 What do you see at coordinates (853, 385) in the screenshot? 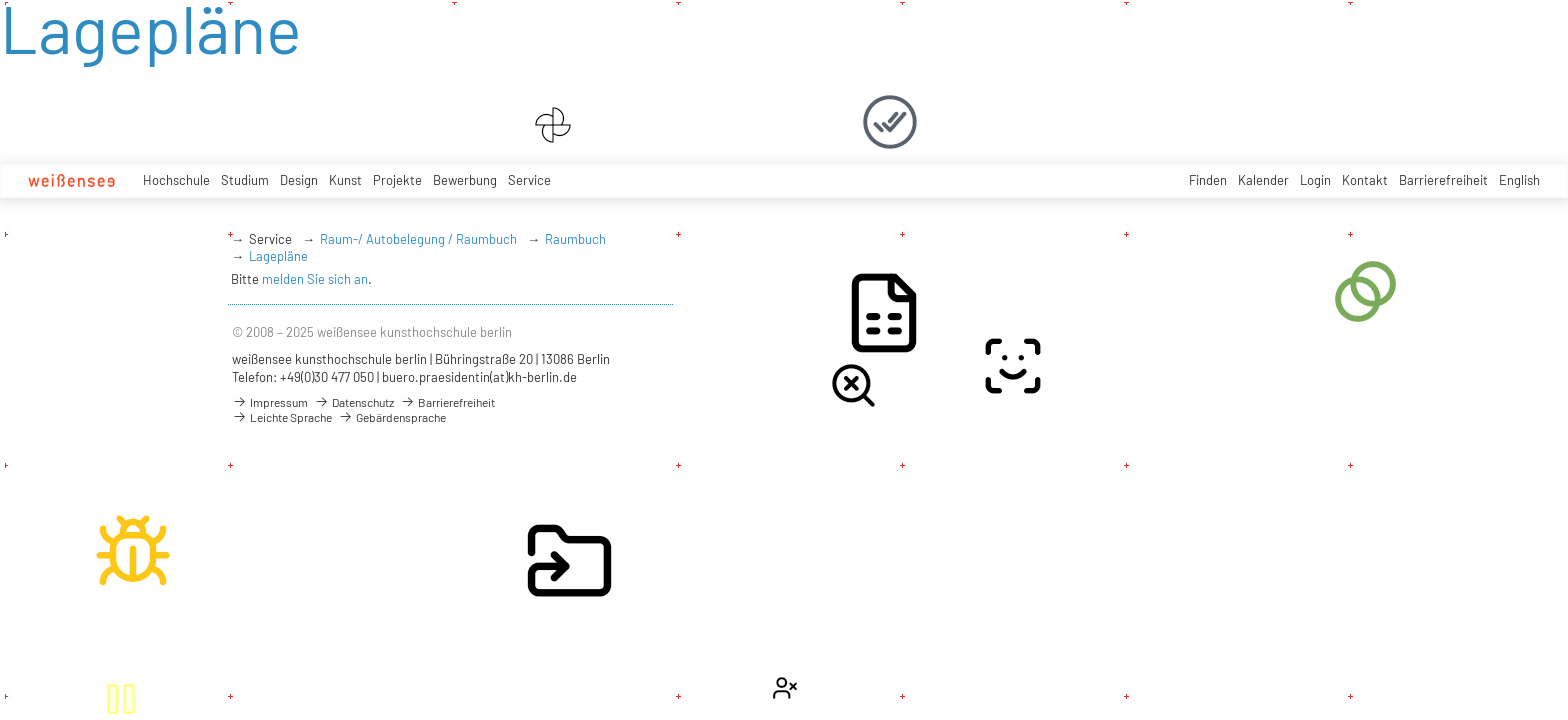
I see `clear search query` at bounding box center [853, 385].